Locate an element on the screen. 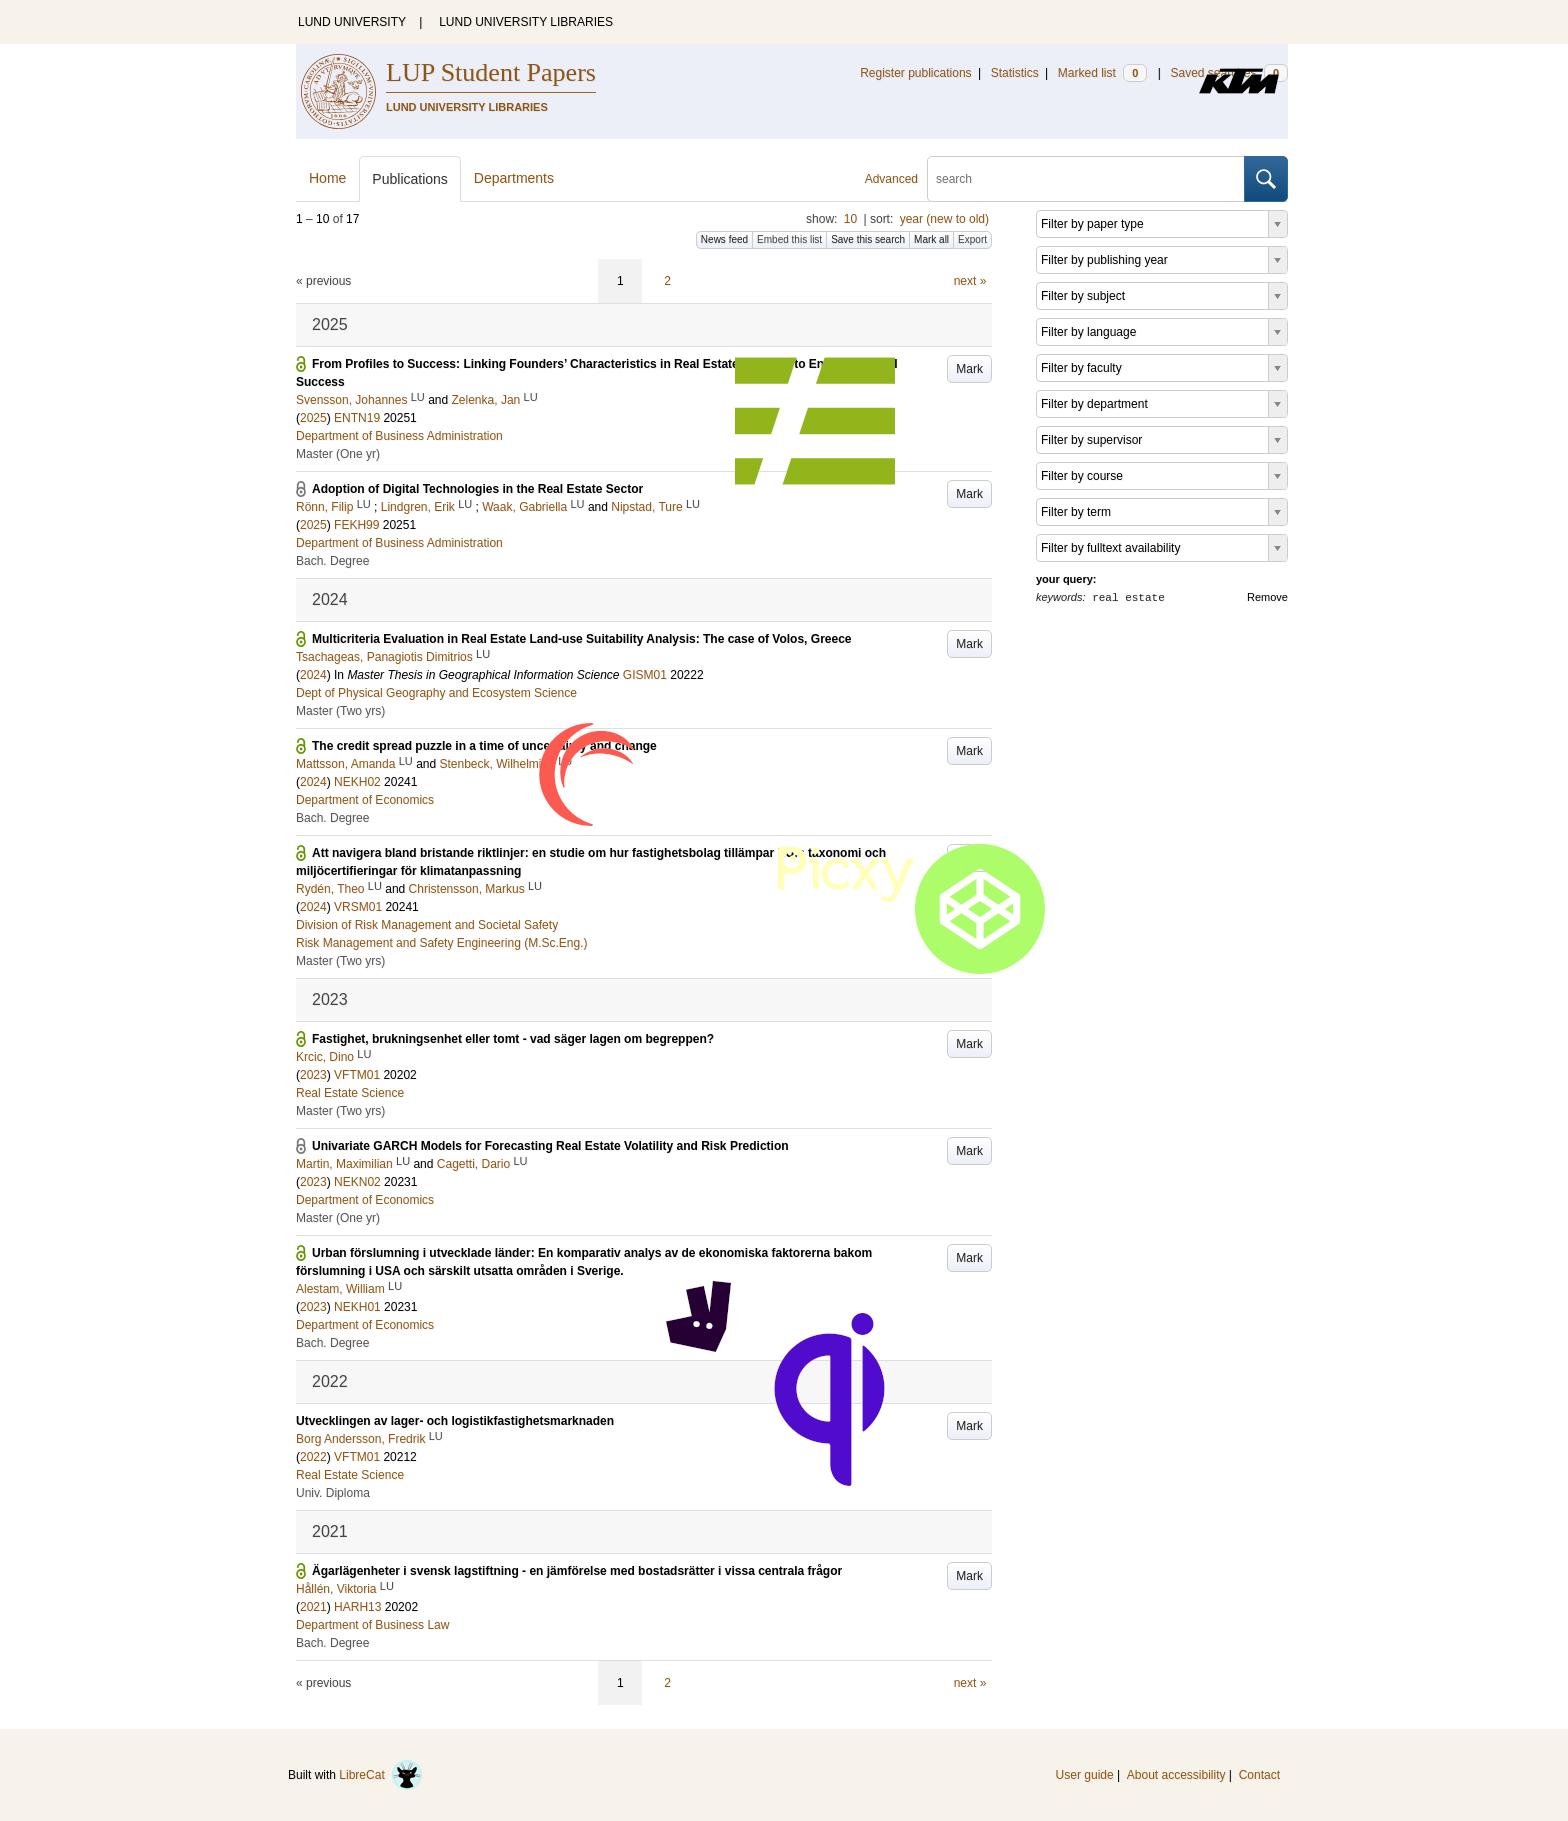  open the Picxy stock photography platform is located at coordinates (845, 874).